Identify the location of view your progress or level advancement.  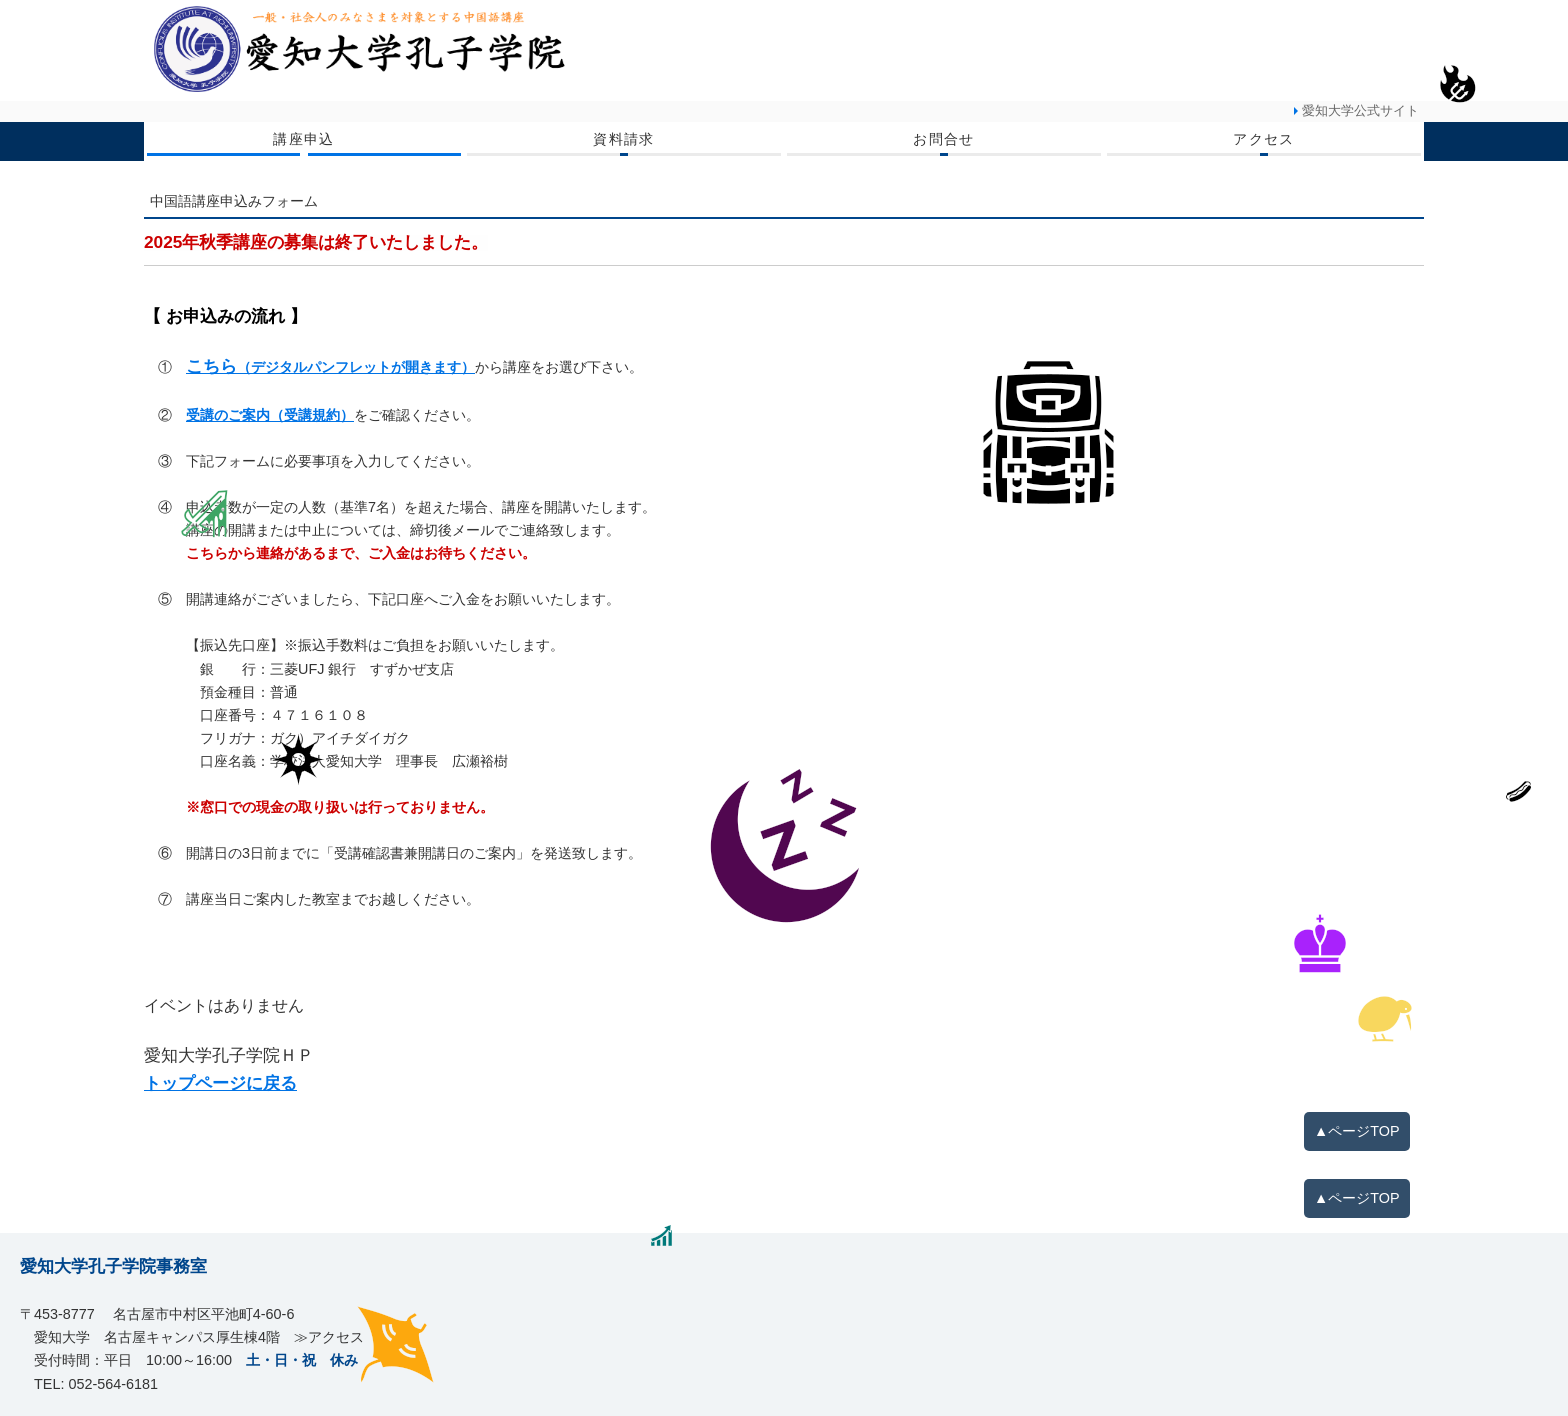
(661, 1235).